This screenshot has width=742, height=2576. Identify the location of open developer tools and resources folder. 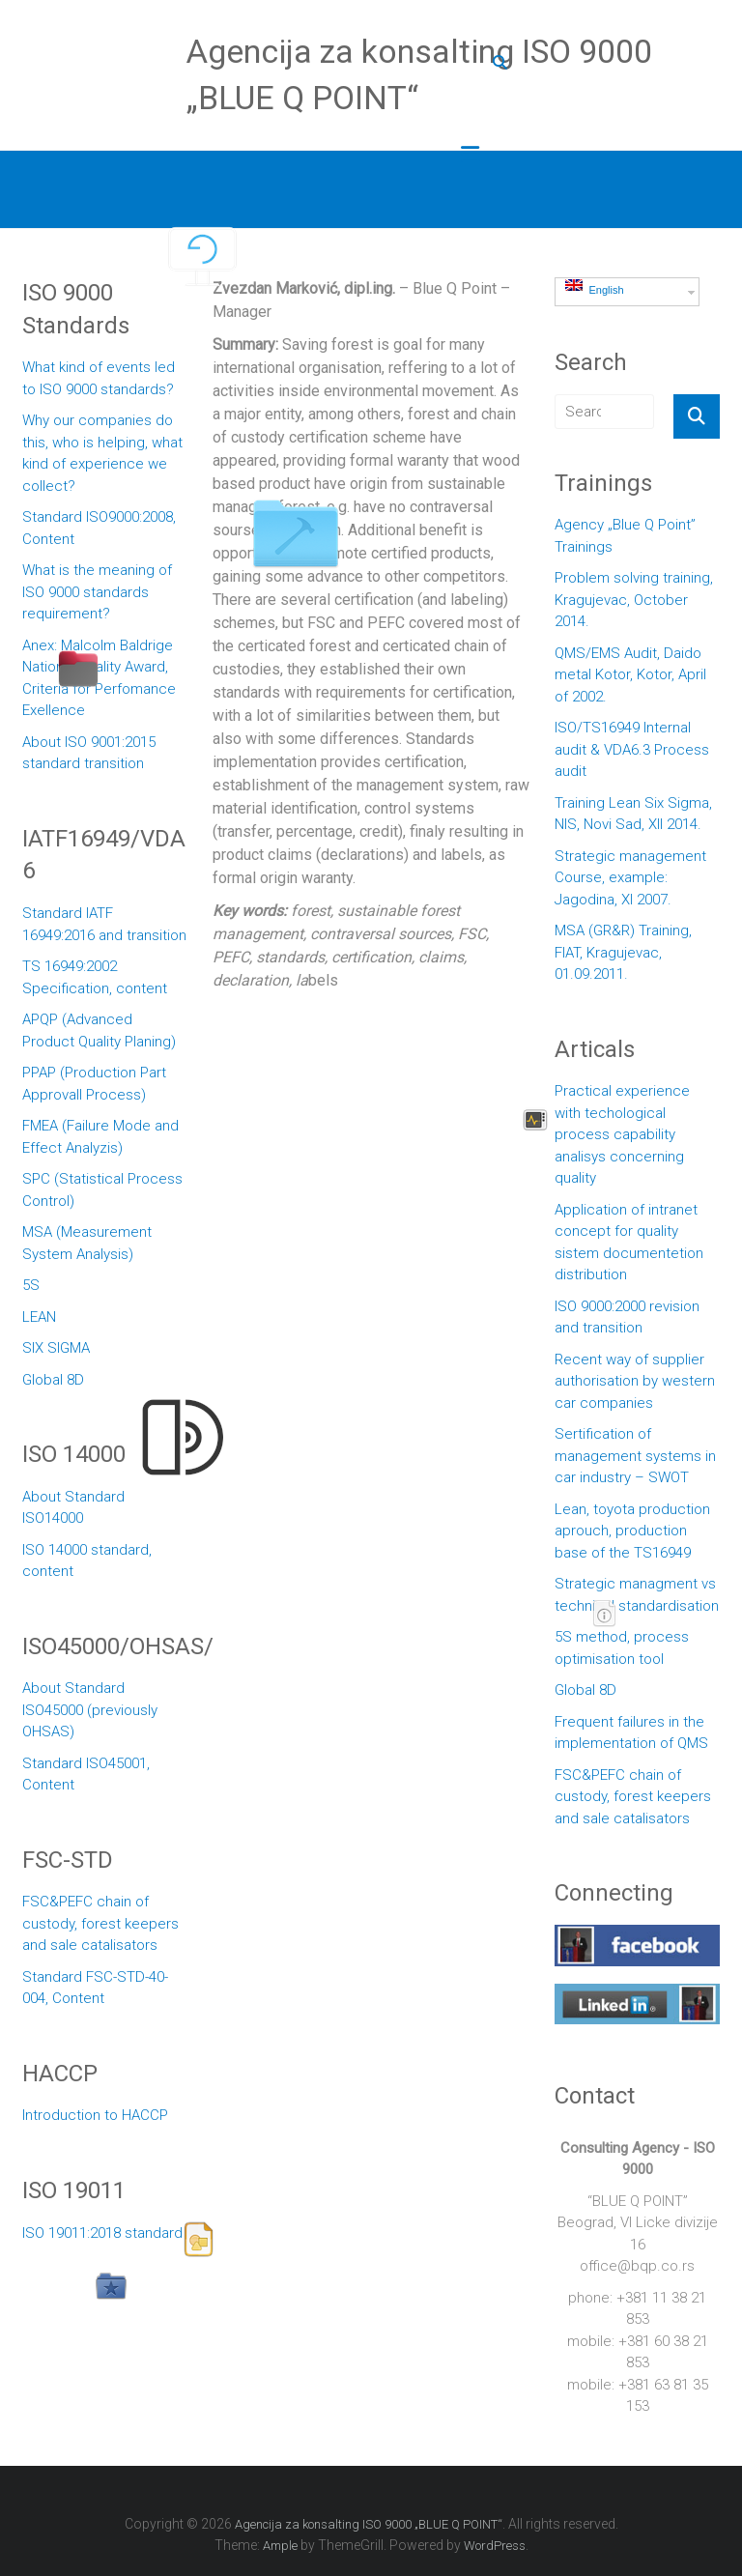
(296, 533).